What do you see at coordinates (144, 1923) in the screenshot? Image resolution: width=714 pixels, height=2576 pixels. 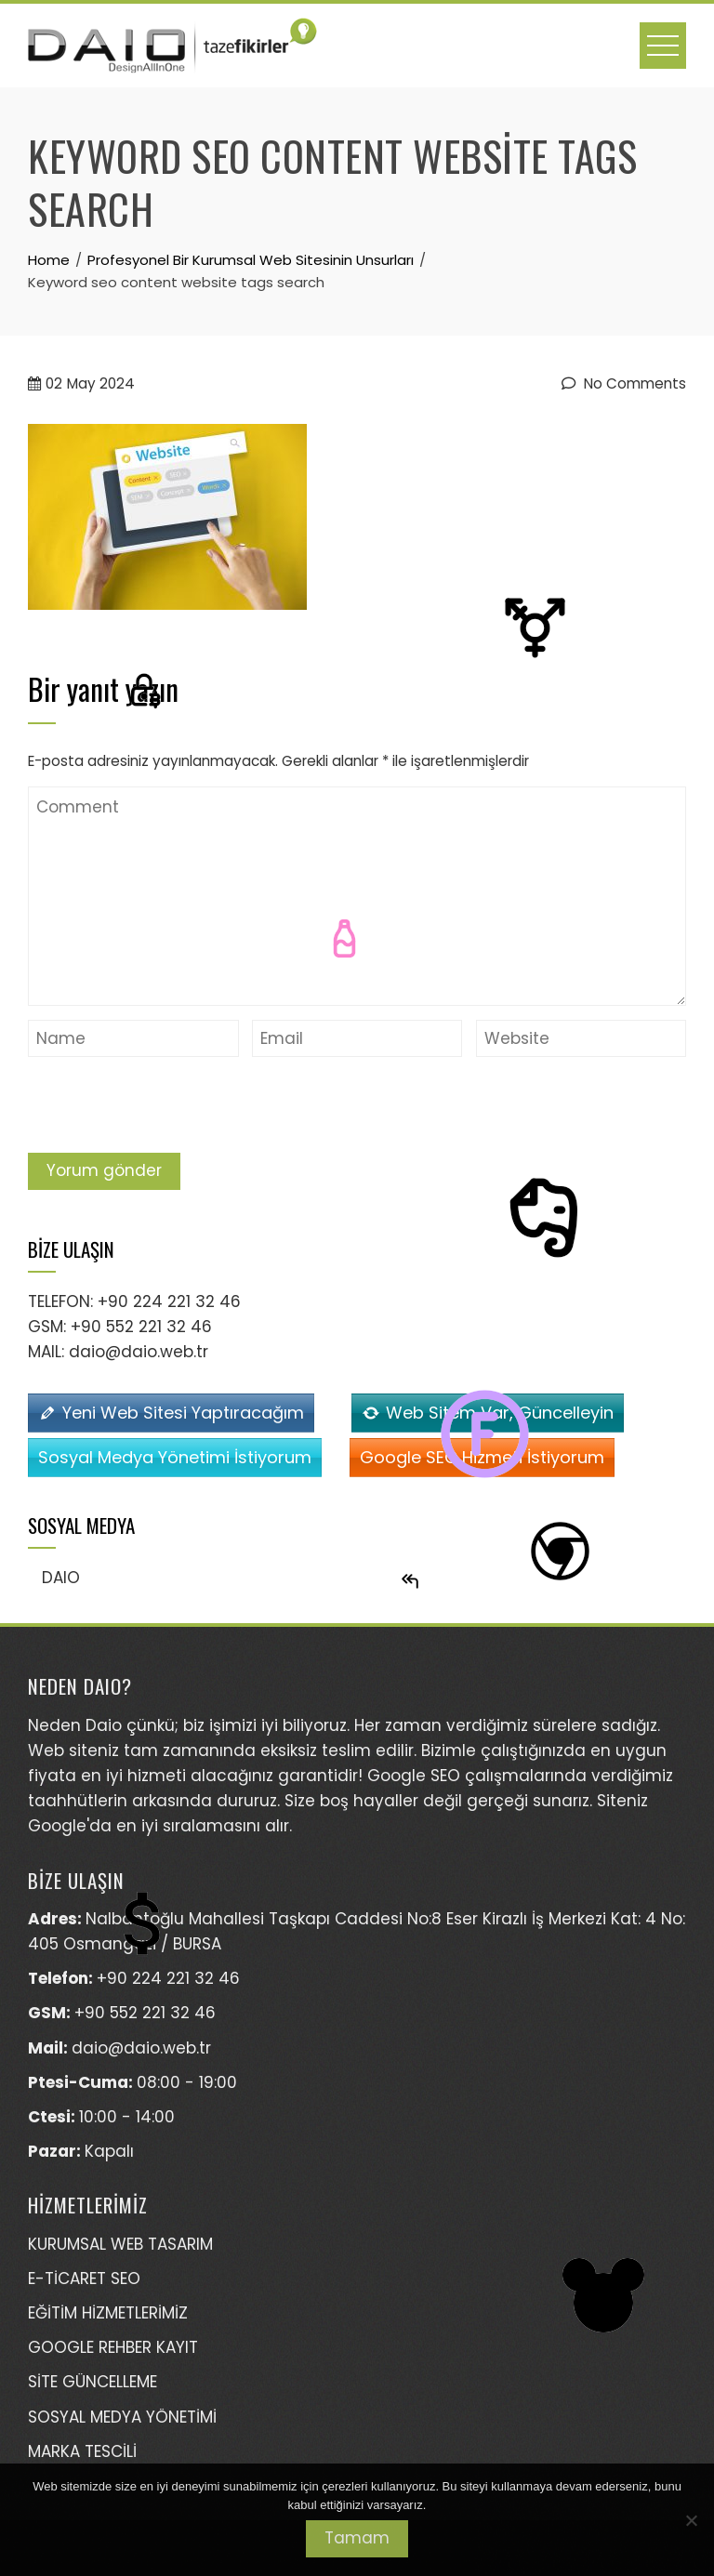 I see `view pricing or payment details` at bounding box center [144, 1923].